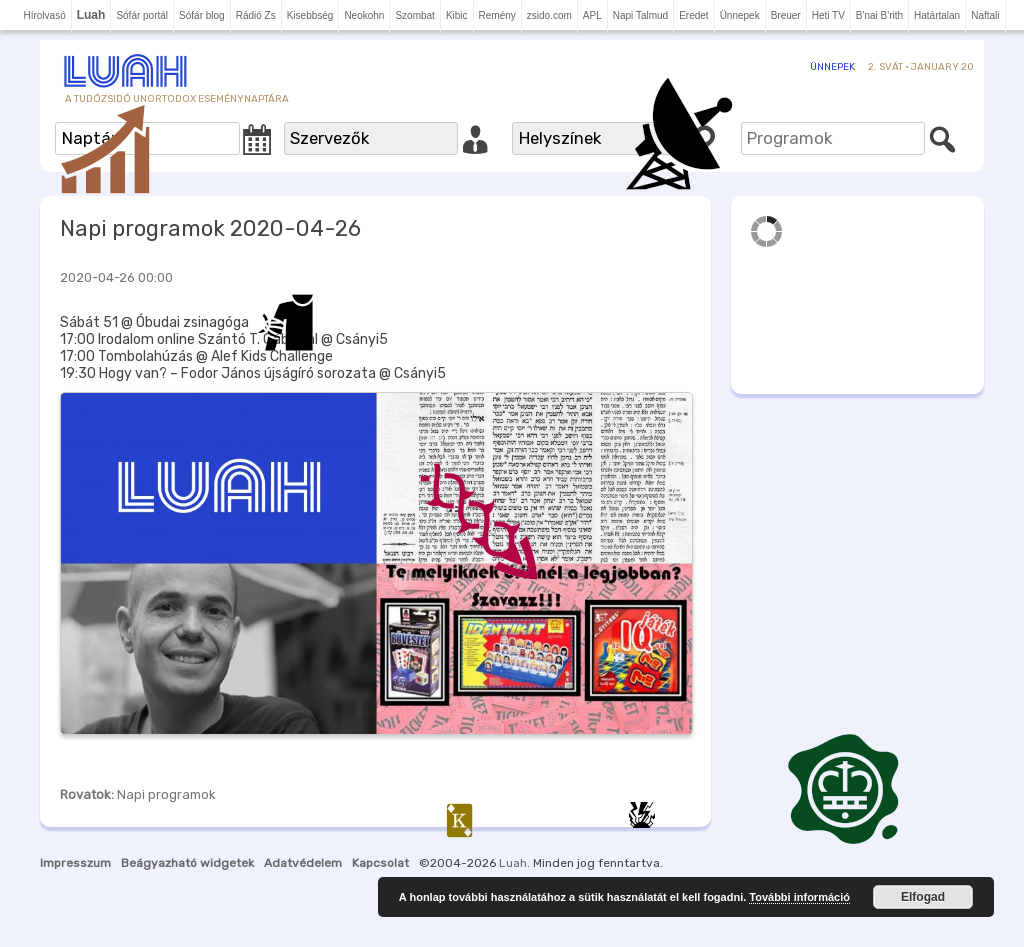 The height and width of the screenshot is (947, 1024). What do you see at coordinates (675, 132) in the screenshot?
I see `access radar or scanning features` at bounding box center [675, 132].